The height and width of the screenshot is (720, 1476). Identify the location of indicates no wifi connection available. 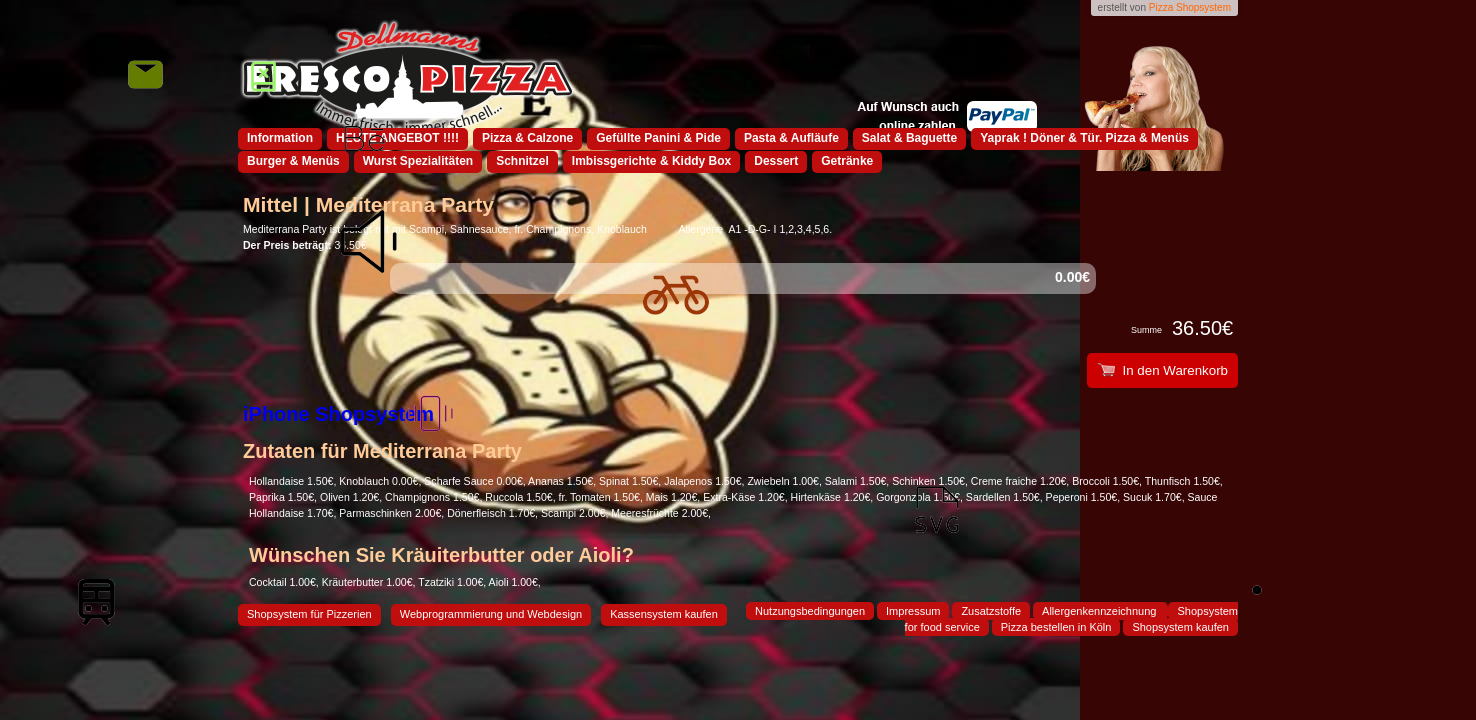
(1257, 561).